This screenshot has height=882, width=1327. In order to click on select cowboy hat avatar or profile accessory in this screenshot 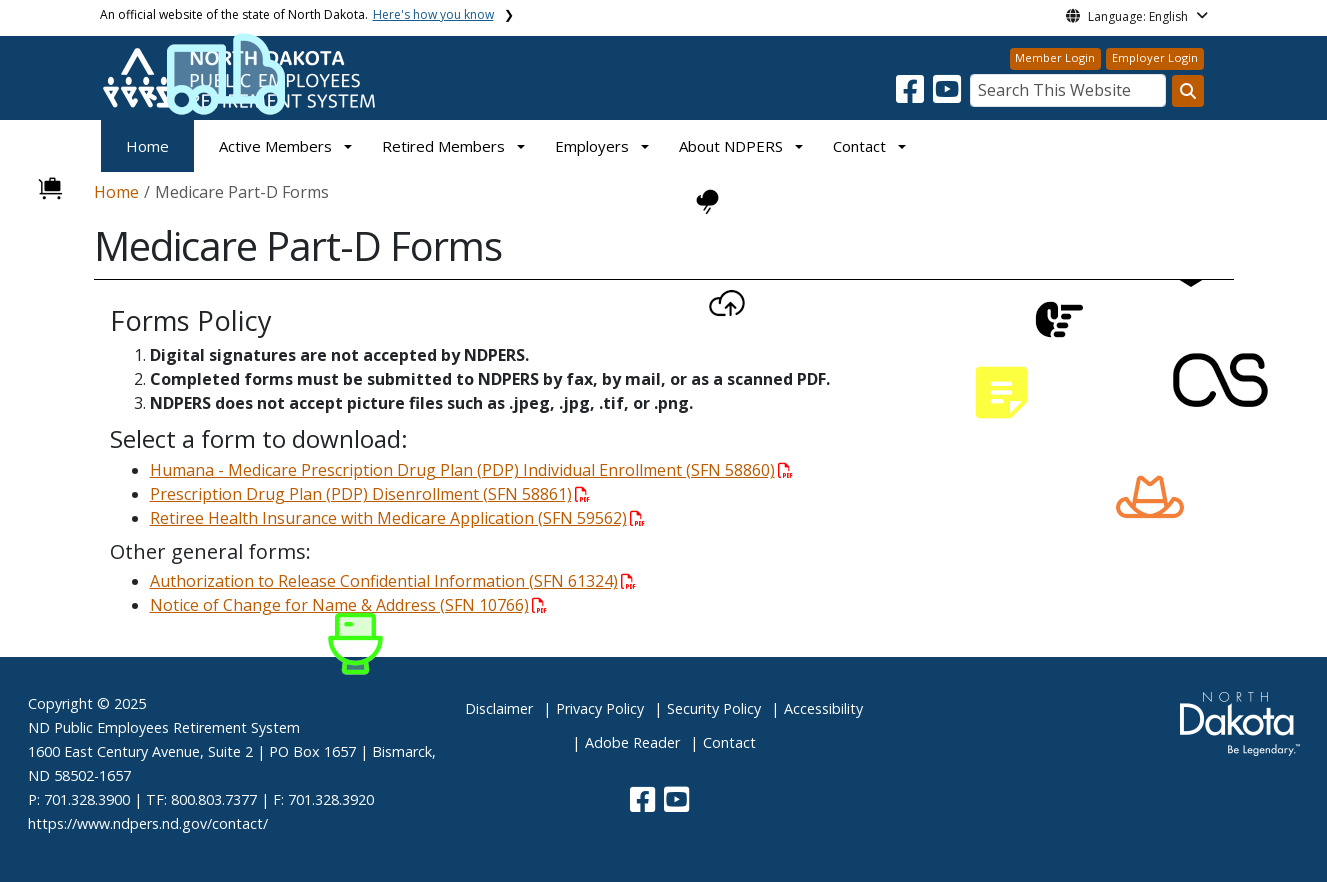, I will do `click(1150, 499)`.